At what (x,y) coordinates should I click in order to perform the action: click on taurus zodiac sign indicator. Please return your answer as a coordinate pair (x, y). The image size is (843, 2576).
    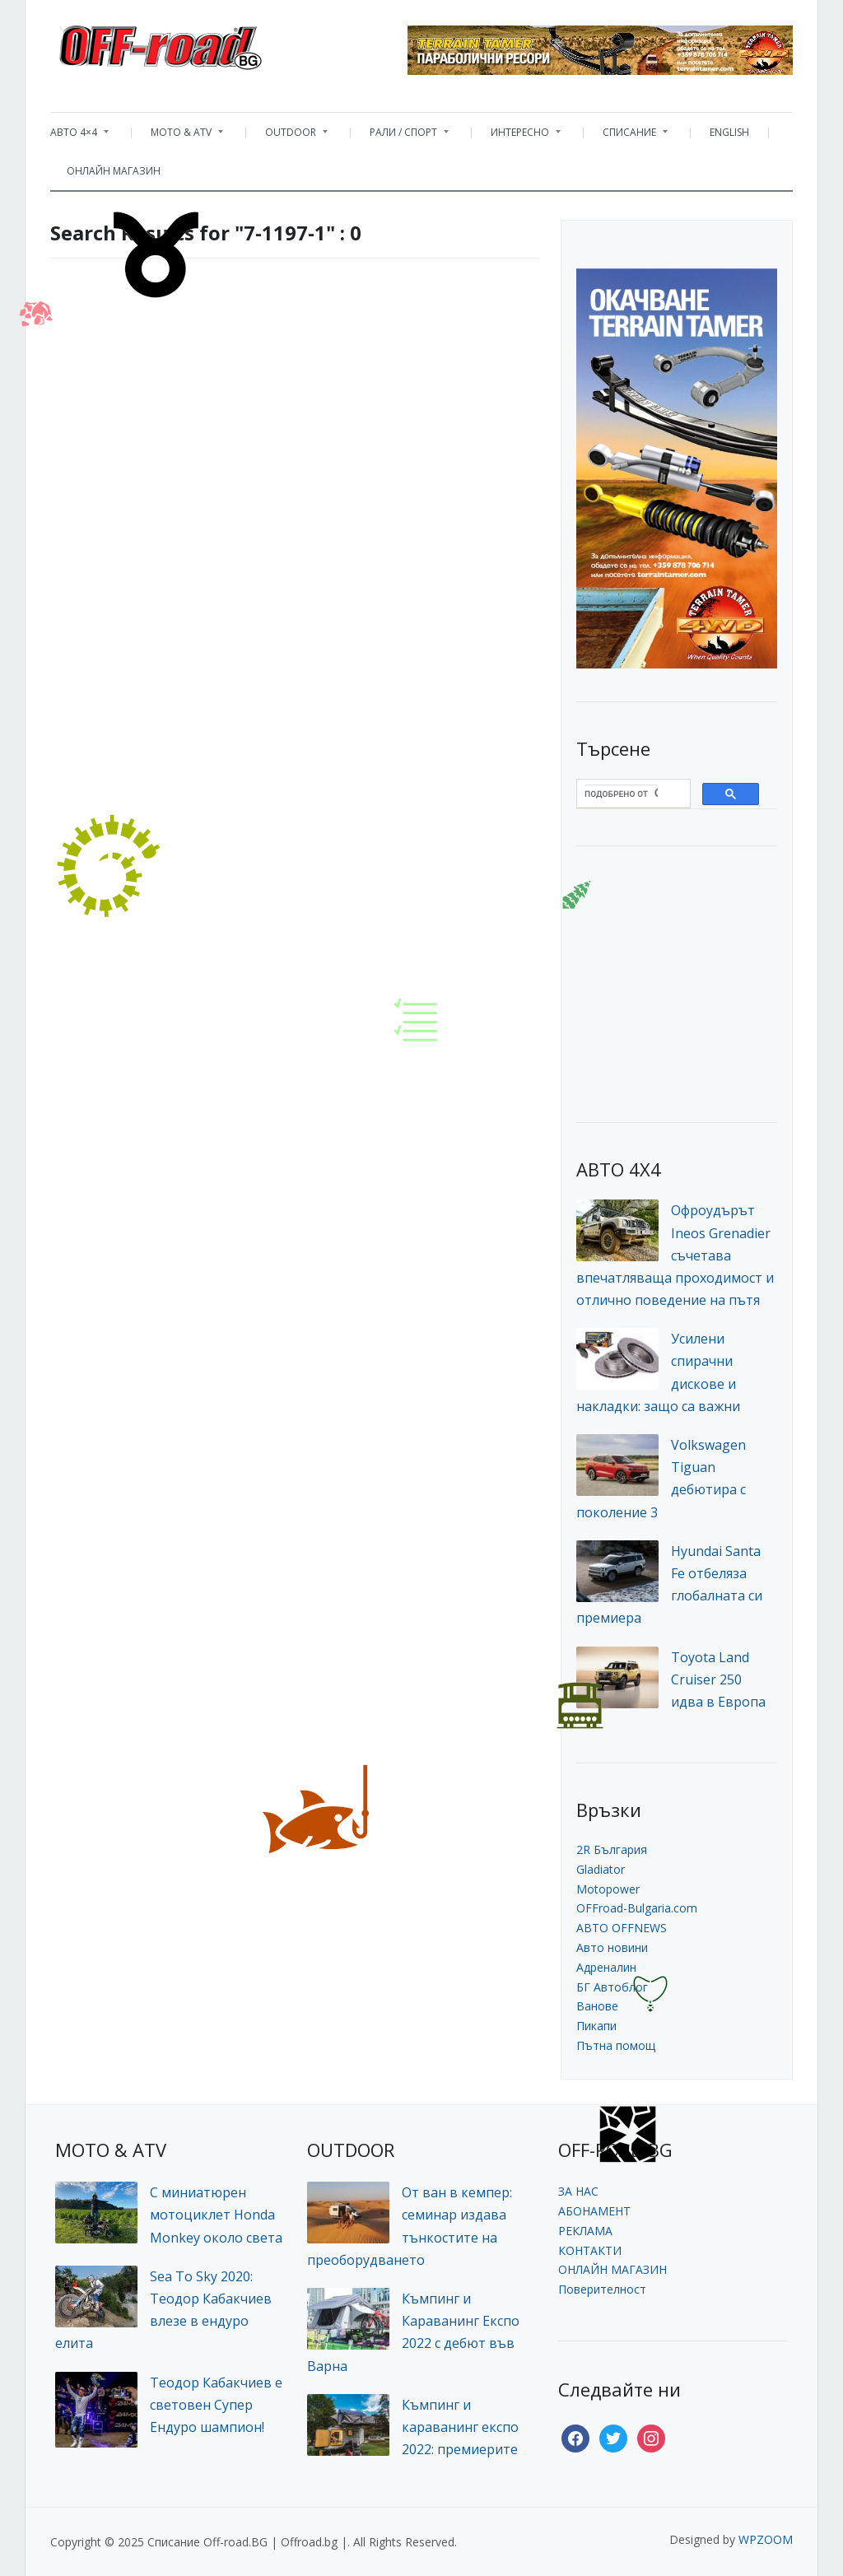
    Looking at the image, I should click on (156, 254).